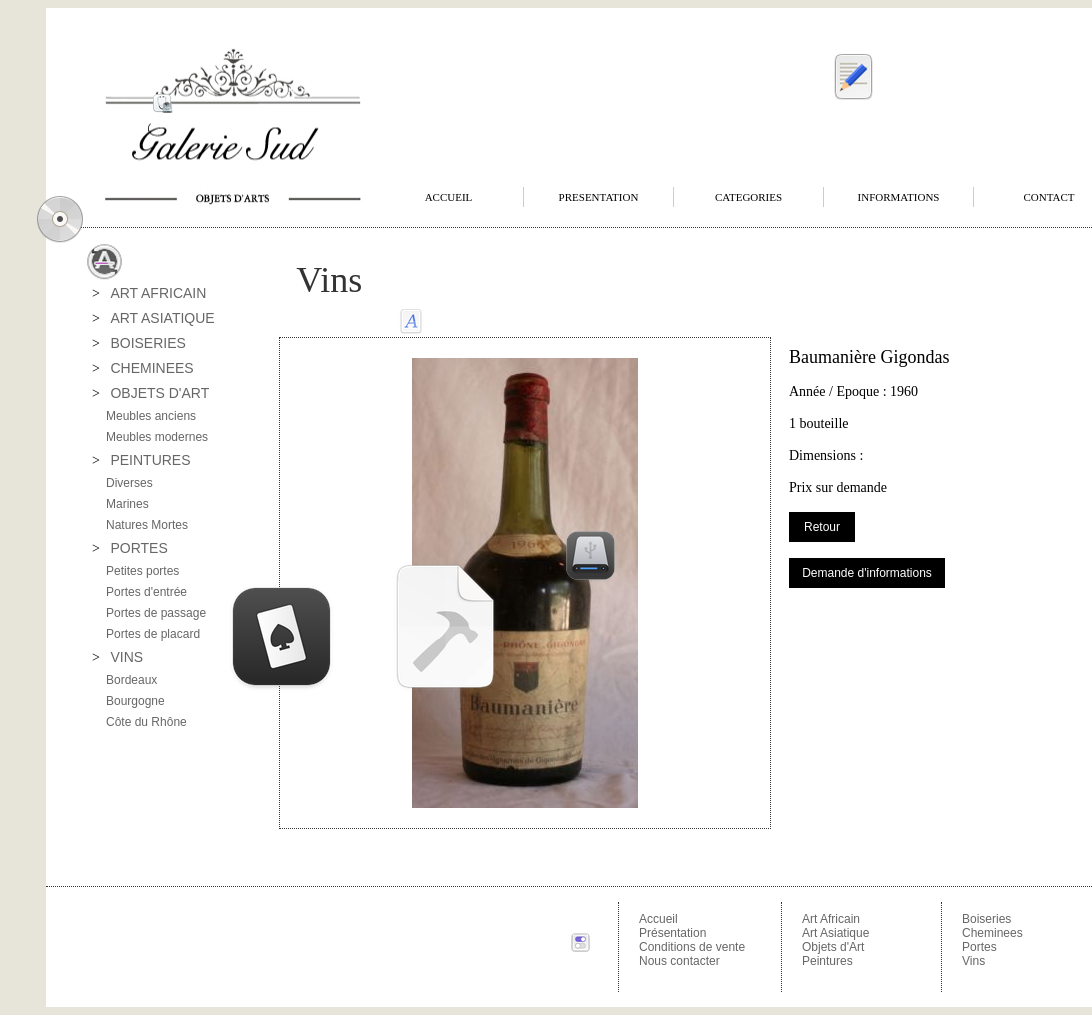 The width and height of the screenshot is (1092, 1015). I want to click on open the software learning center, so click(853, 76).